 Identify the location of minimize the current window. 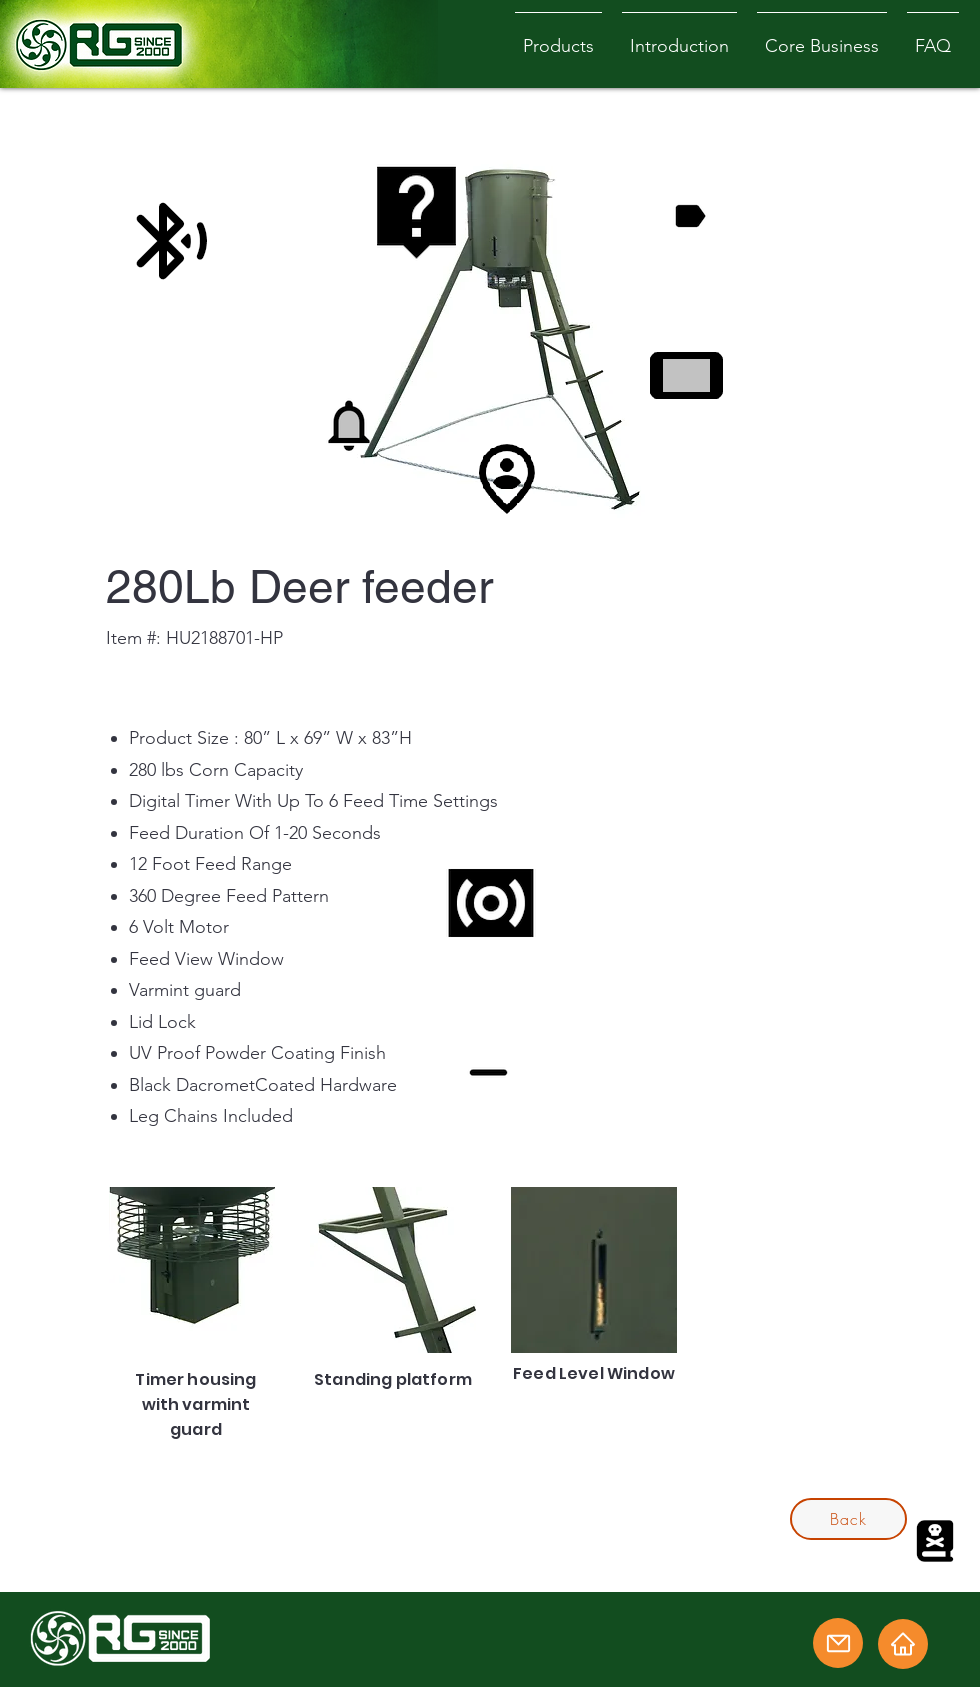
(488, 1047).